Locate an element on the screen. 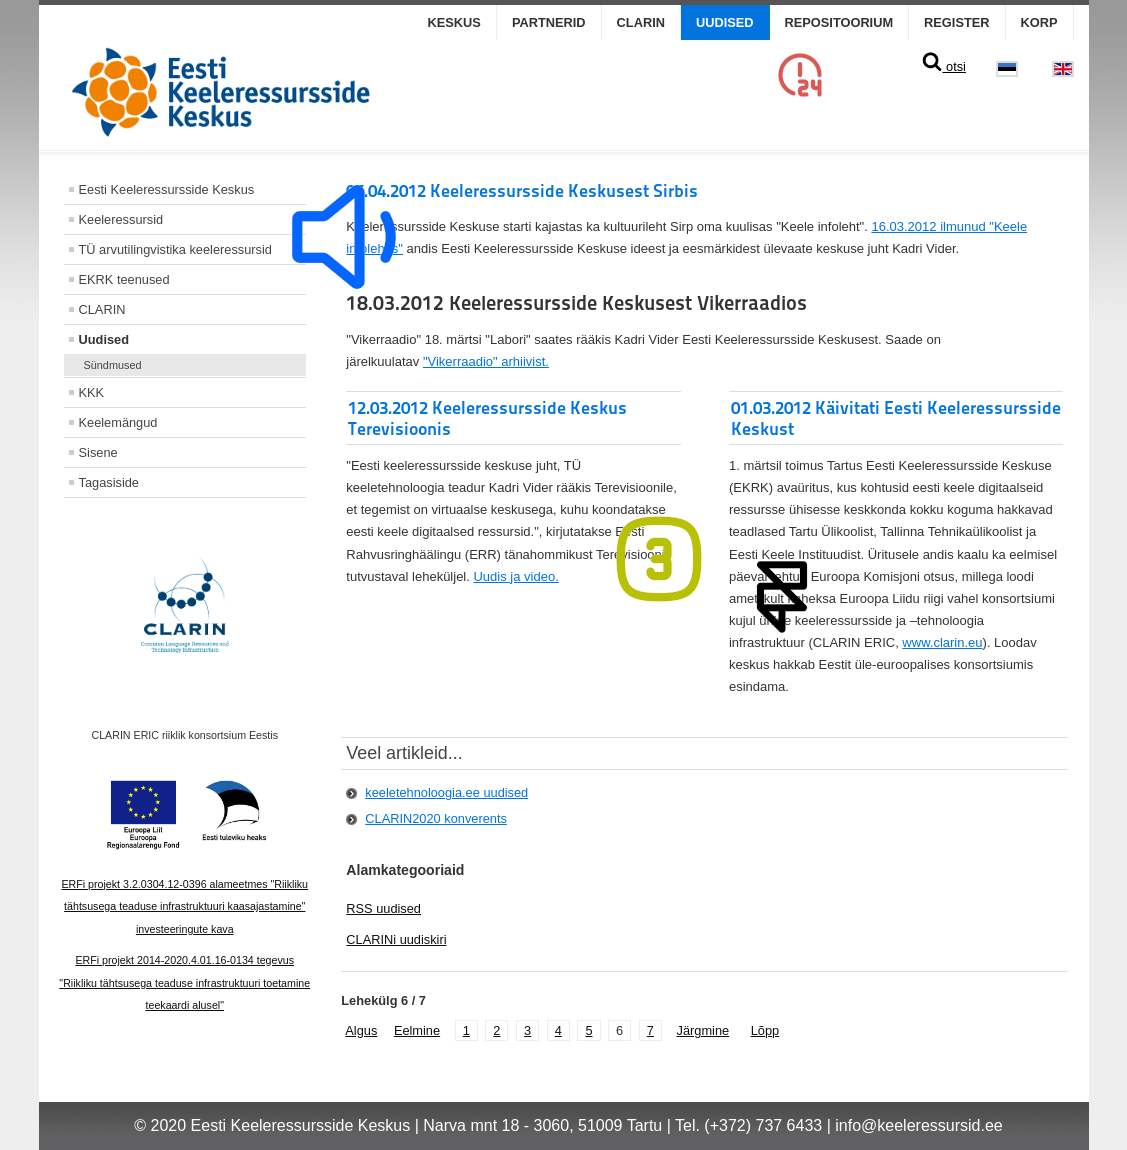 The image size is (1127, 1150). indicates 24-hour availability or service is located at coordinates (800, 75).